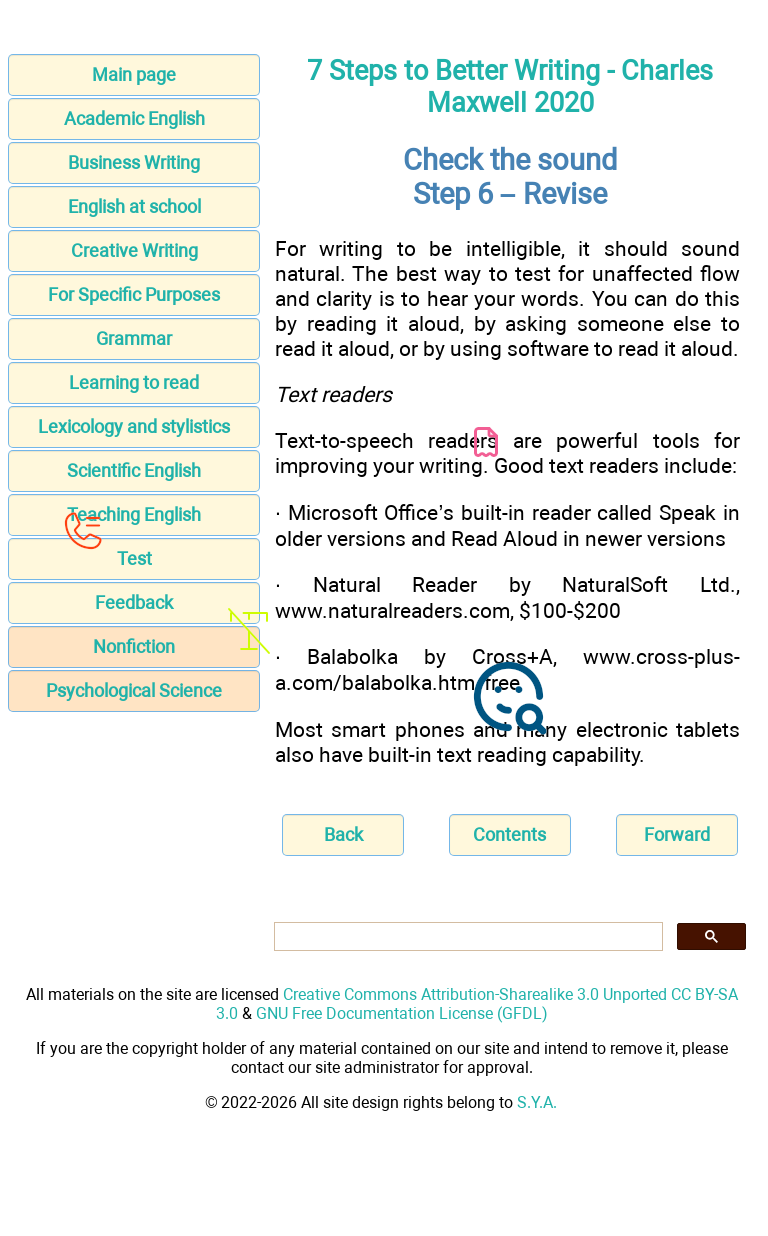  Describe the element at coordinates (84, 530) in the screenshot. I see `view call log or phone history` at that location.